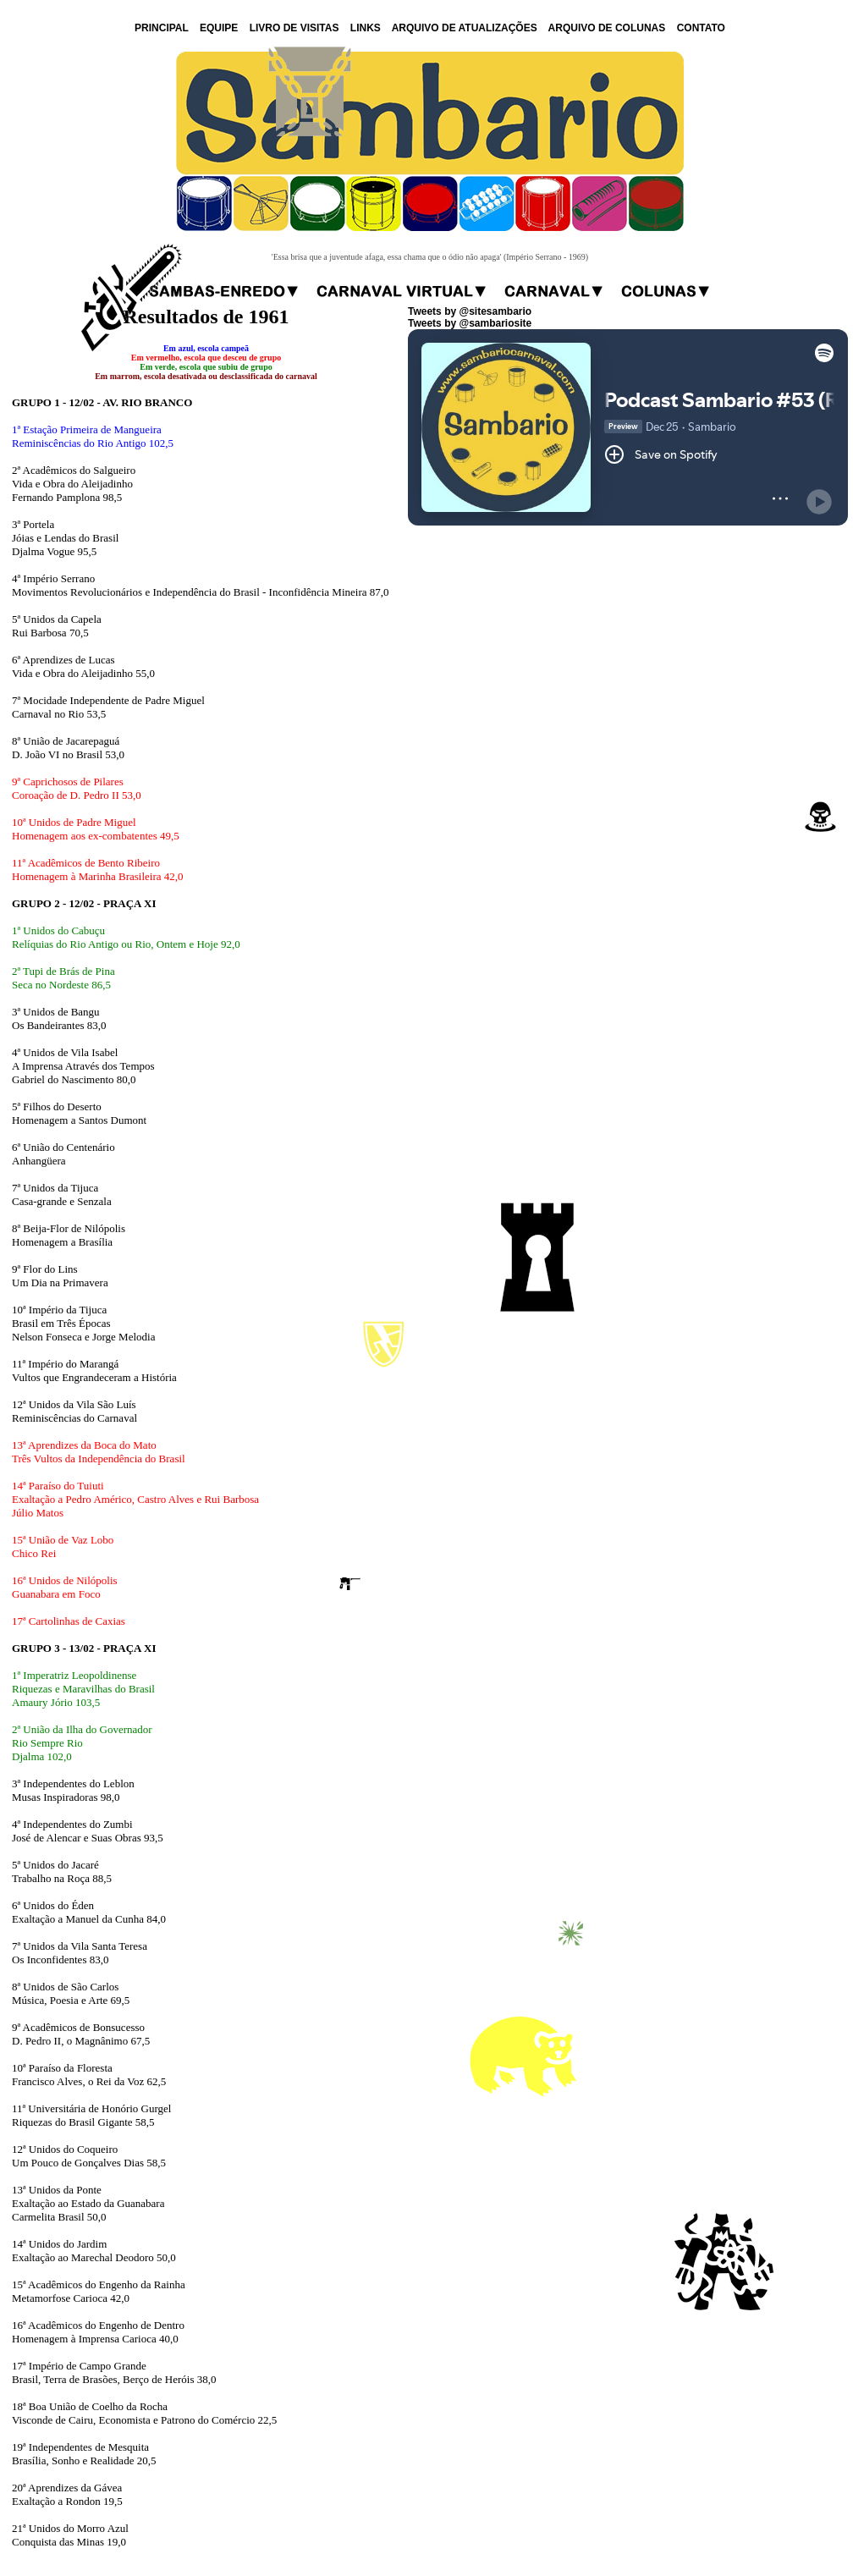 This screenshot has height=2576, width=853. I want to click on indicates an explosion or blast effect in gameplay, so click(570, 1933).